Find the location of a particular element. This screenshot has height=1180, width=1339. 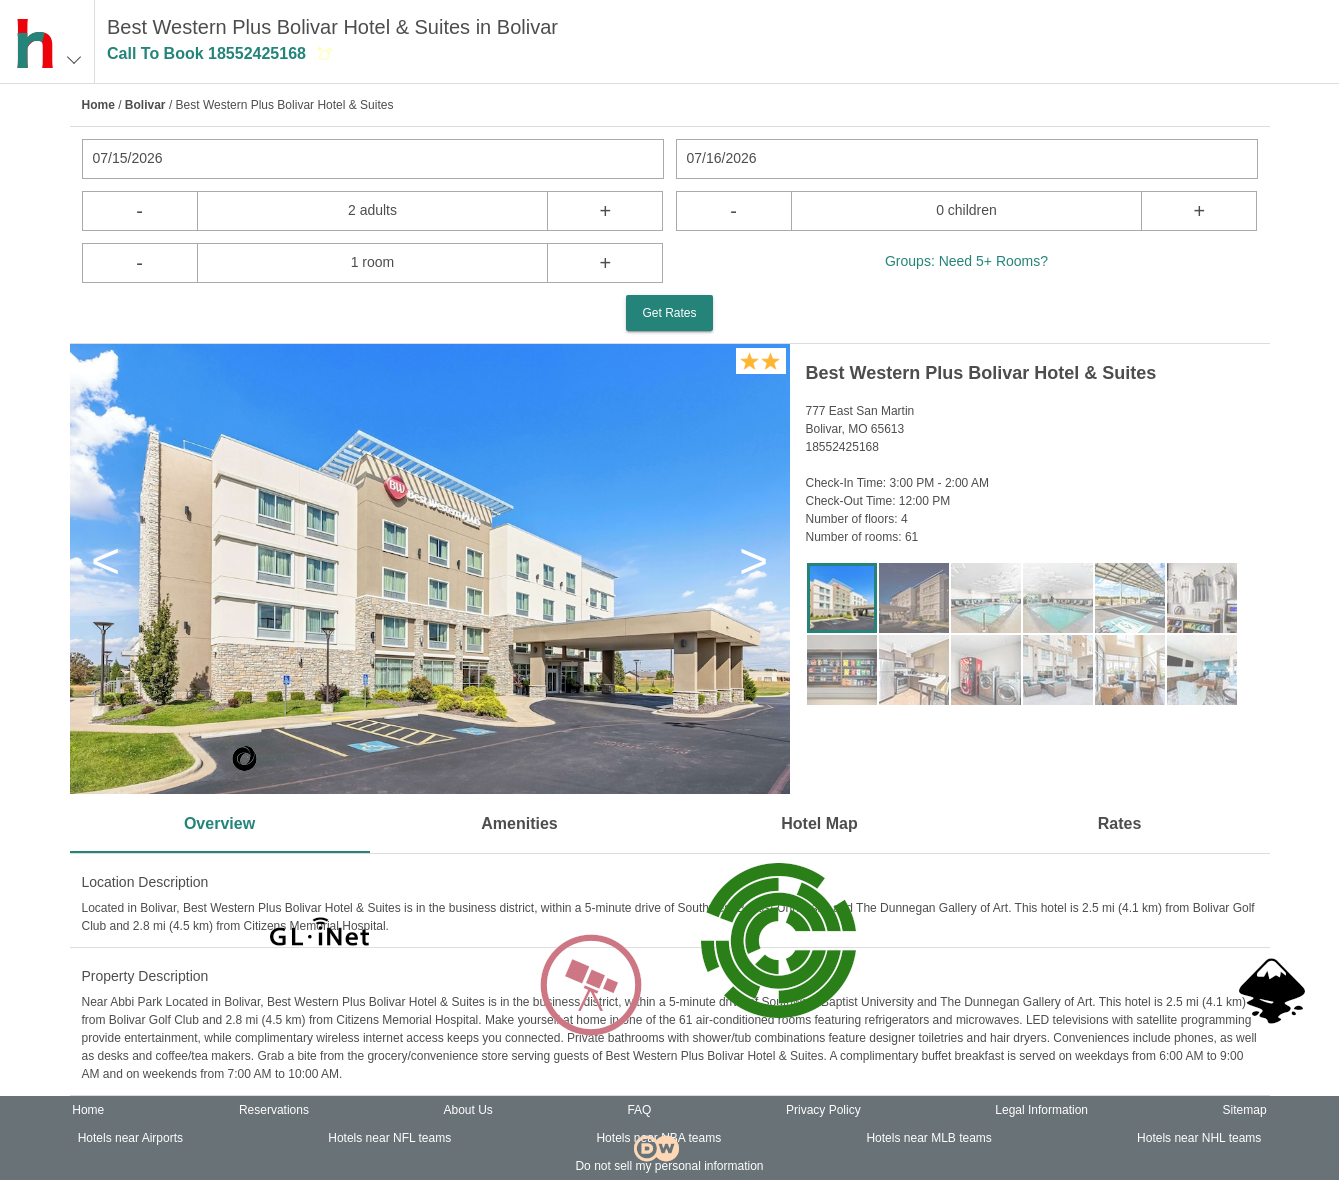

activeloop brand logo is located at coordinates (244, 758).